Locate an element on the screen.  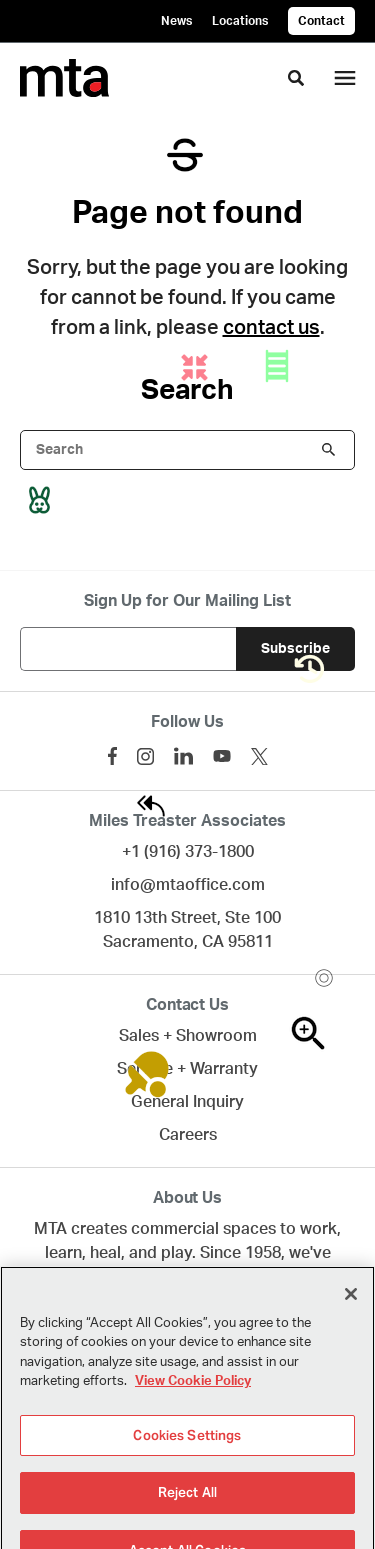
access pet or animal-related features is located at coordinates (39, 500).